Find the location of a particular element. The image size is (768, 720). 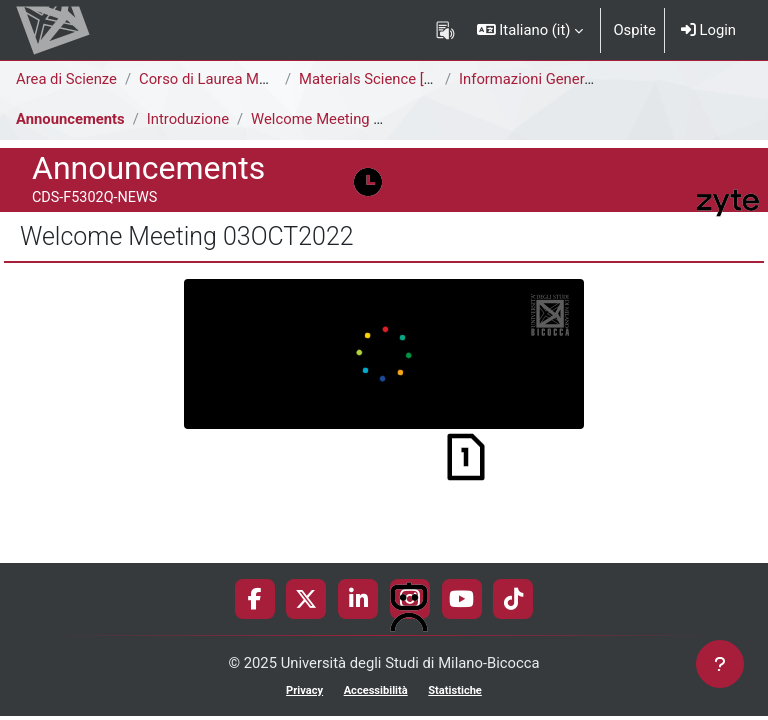

Zyte company logo is located at coordinates (728, 203).